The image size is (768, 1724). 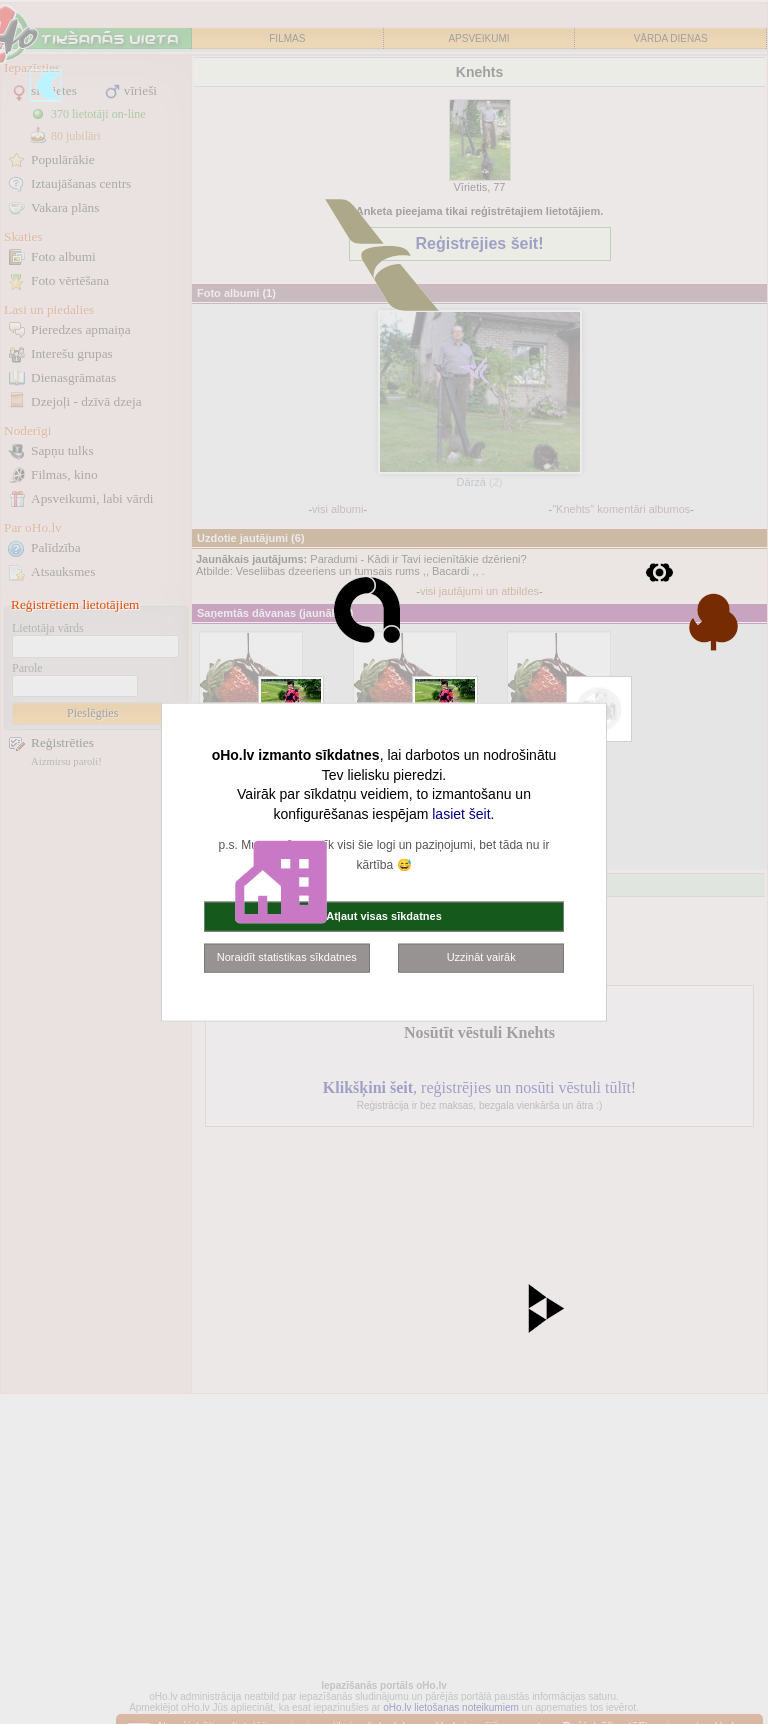 What do you see at coordinates (659, 572) in the screenshot?
I see `cloudcannon logo` at bounding box center [659, 572].